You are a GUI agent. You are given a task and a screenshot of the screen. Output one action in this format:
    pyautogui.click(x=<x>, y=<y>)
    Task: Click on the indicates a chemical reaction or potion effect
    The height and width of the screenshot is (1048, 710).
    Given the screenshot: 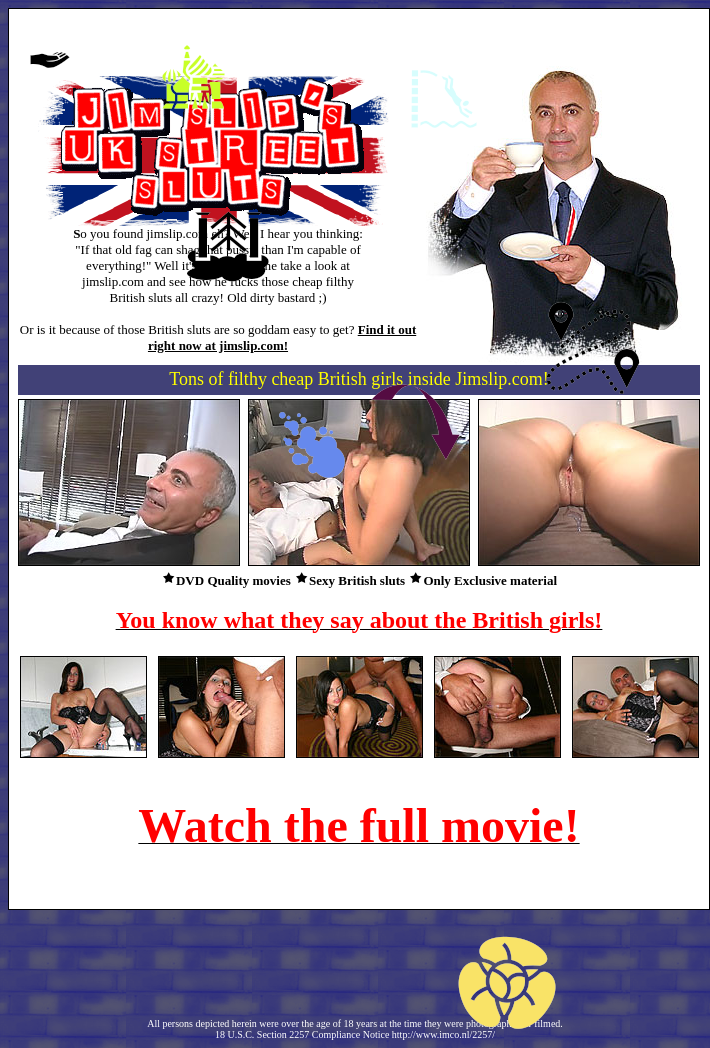 What is the action you would take?
    pyautogui.click(x=312, y=445)
    